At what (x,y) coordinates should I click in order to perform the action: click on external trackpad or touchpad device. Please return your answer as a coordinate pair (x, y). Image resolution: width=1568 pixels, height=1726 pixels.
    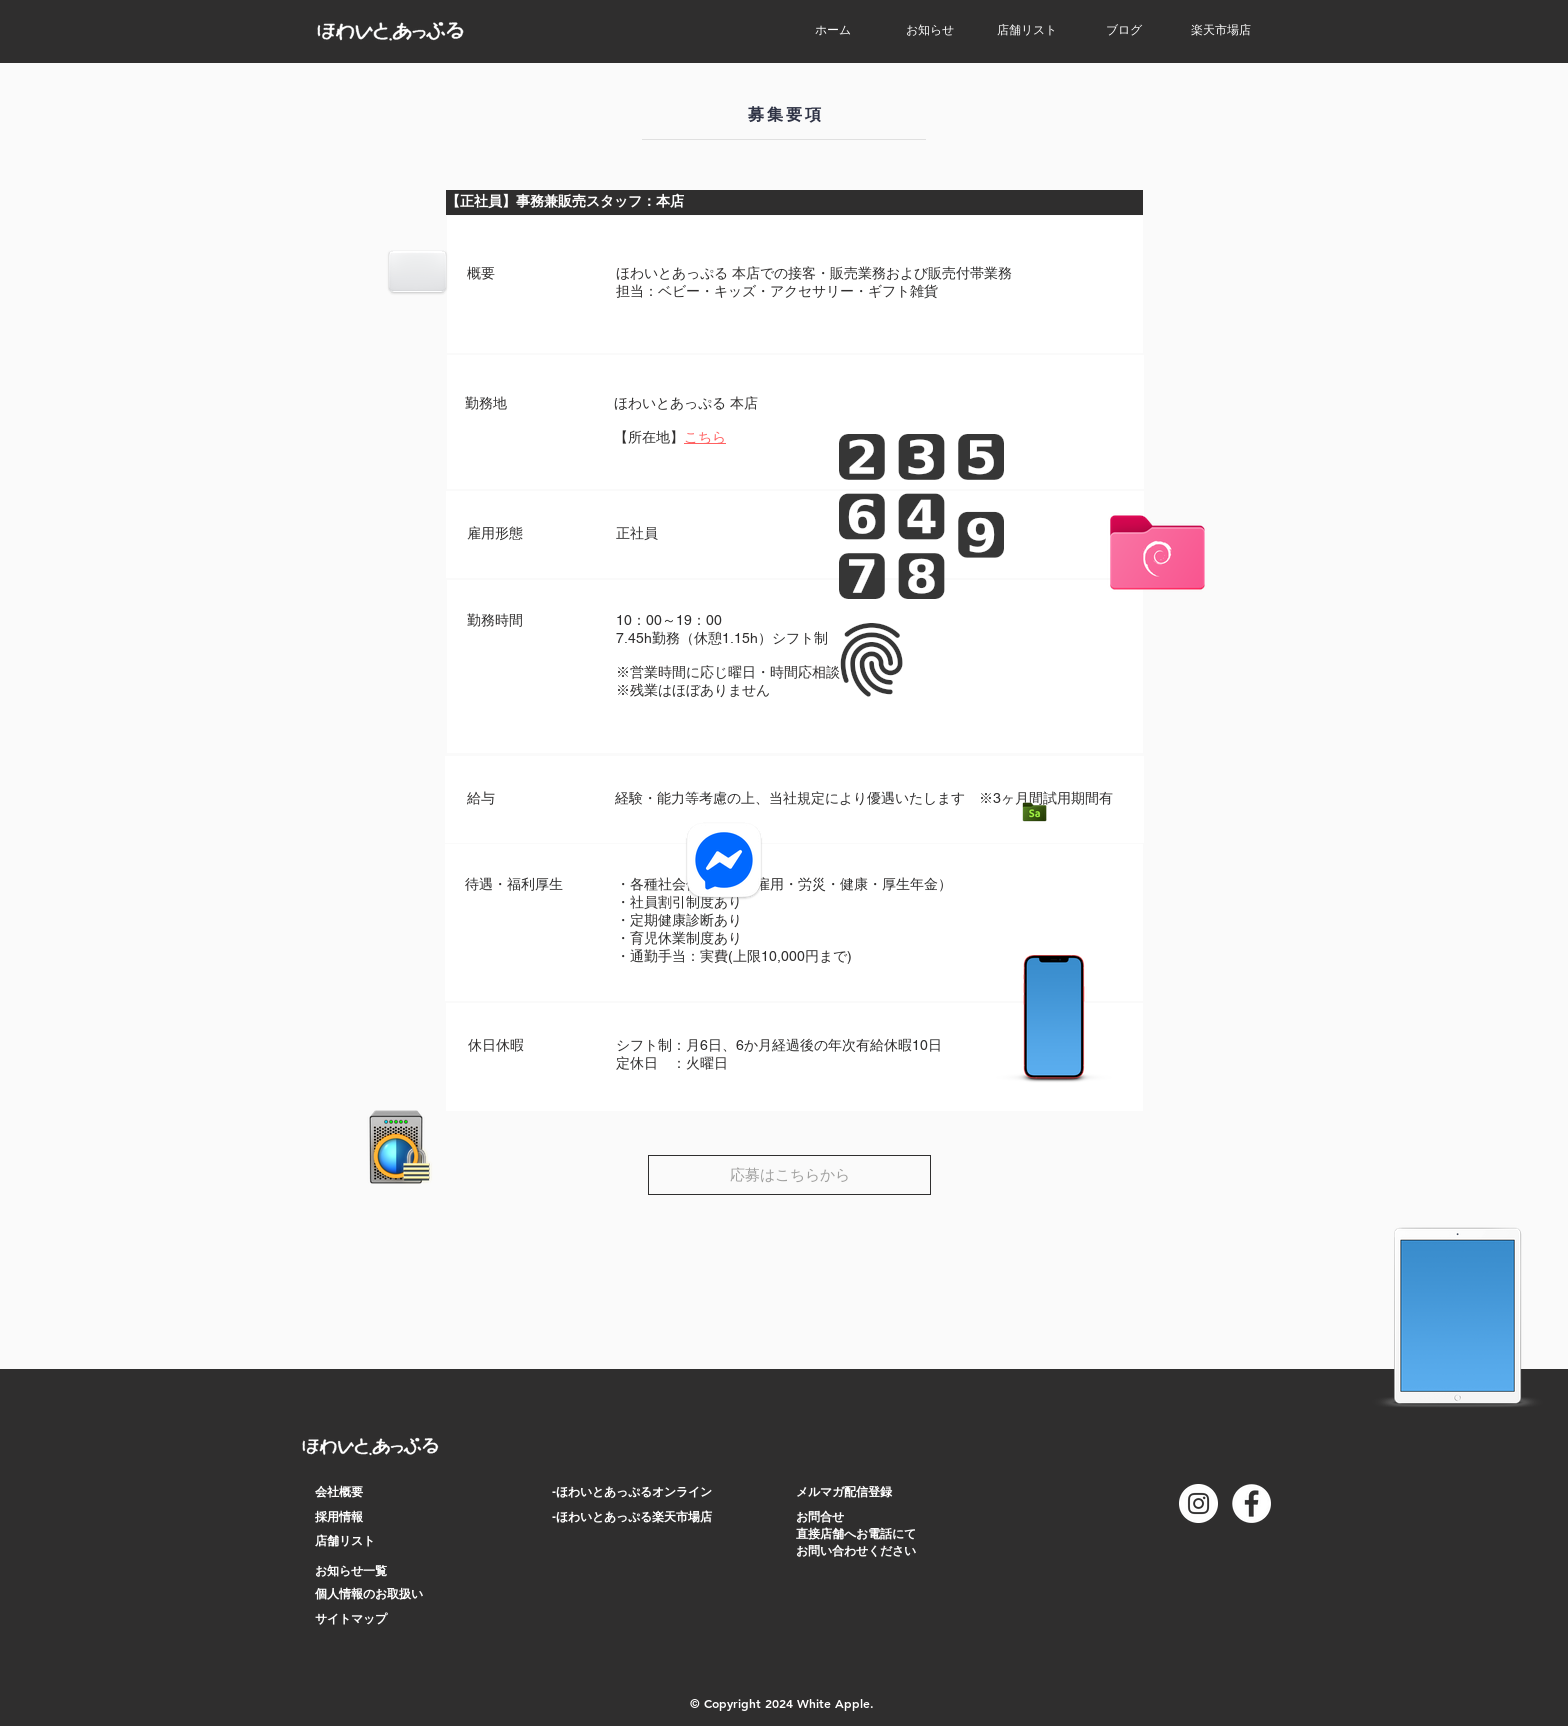
    Looking at the image, I should click on (417, 271).